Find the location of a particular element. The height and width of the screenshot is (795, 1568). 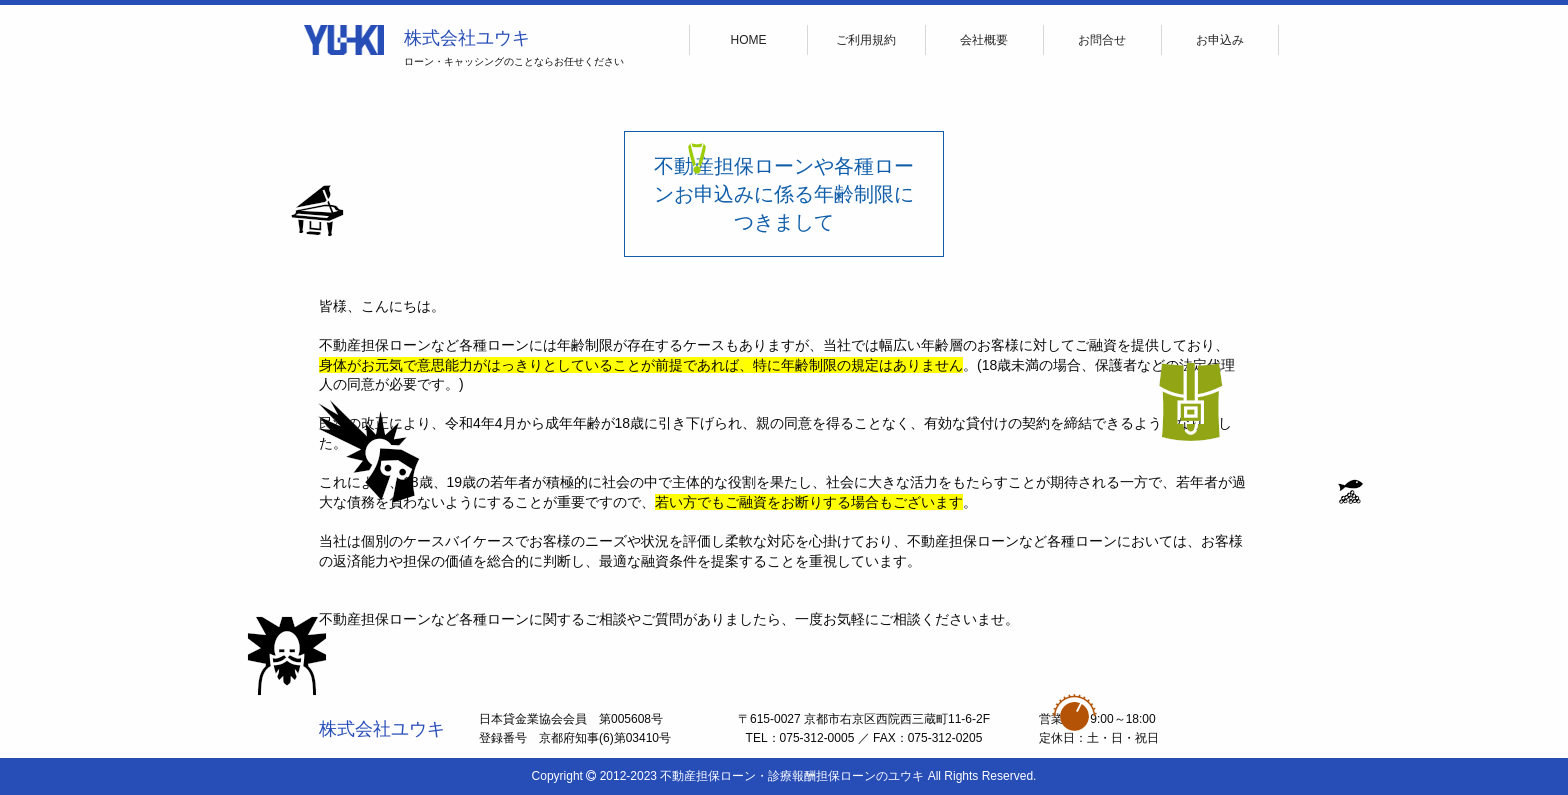

adjust volume or settings level is located at coordinates (1074, 712).